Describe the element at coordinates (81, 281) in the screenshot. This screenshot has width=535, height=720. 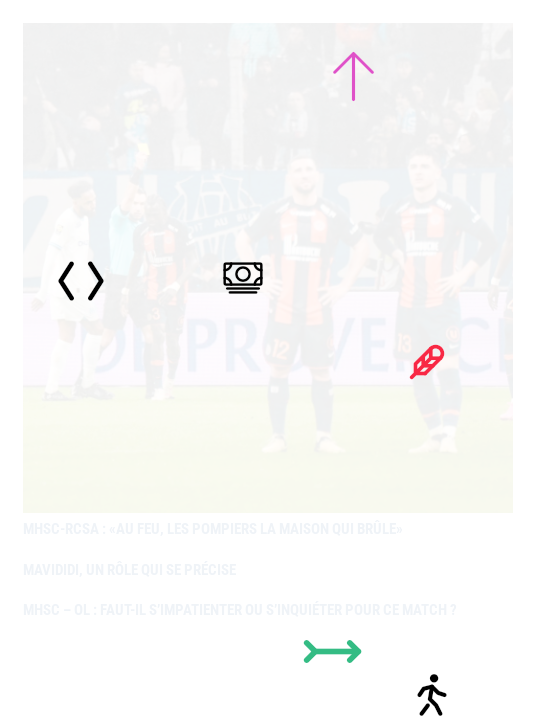
I see `view or edit source code` at that location.